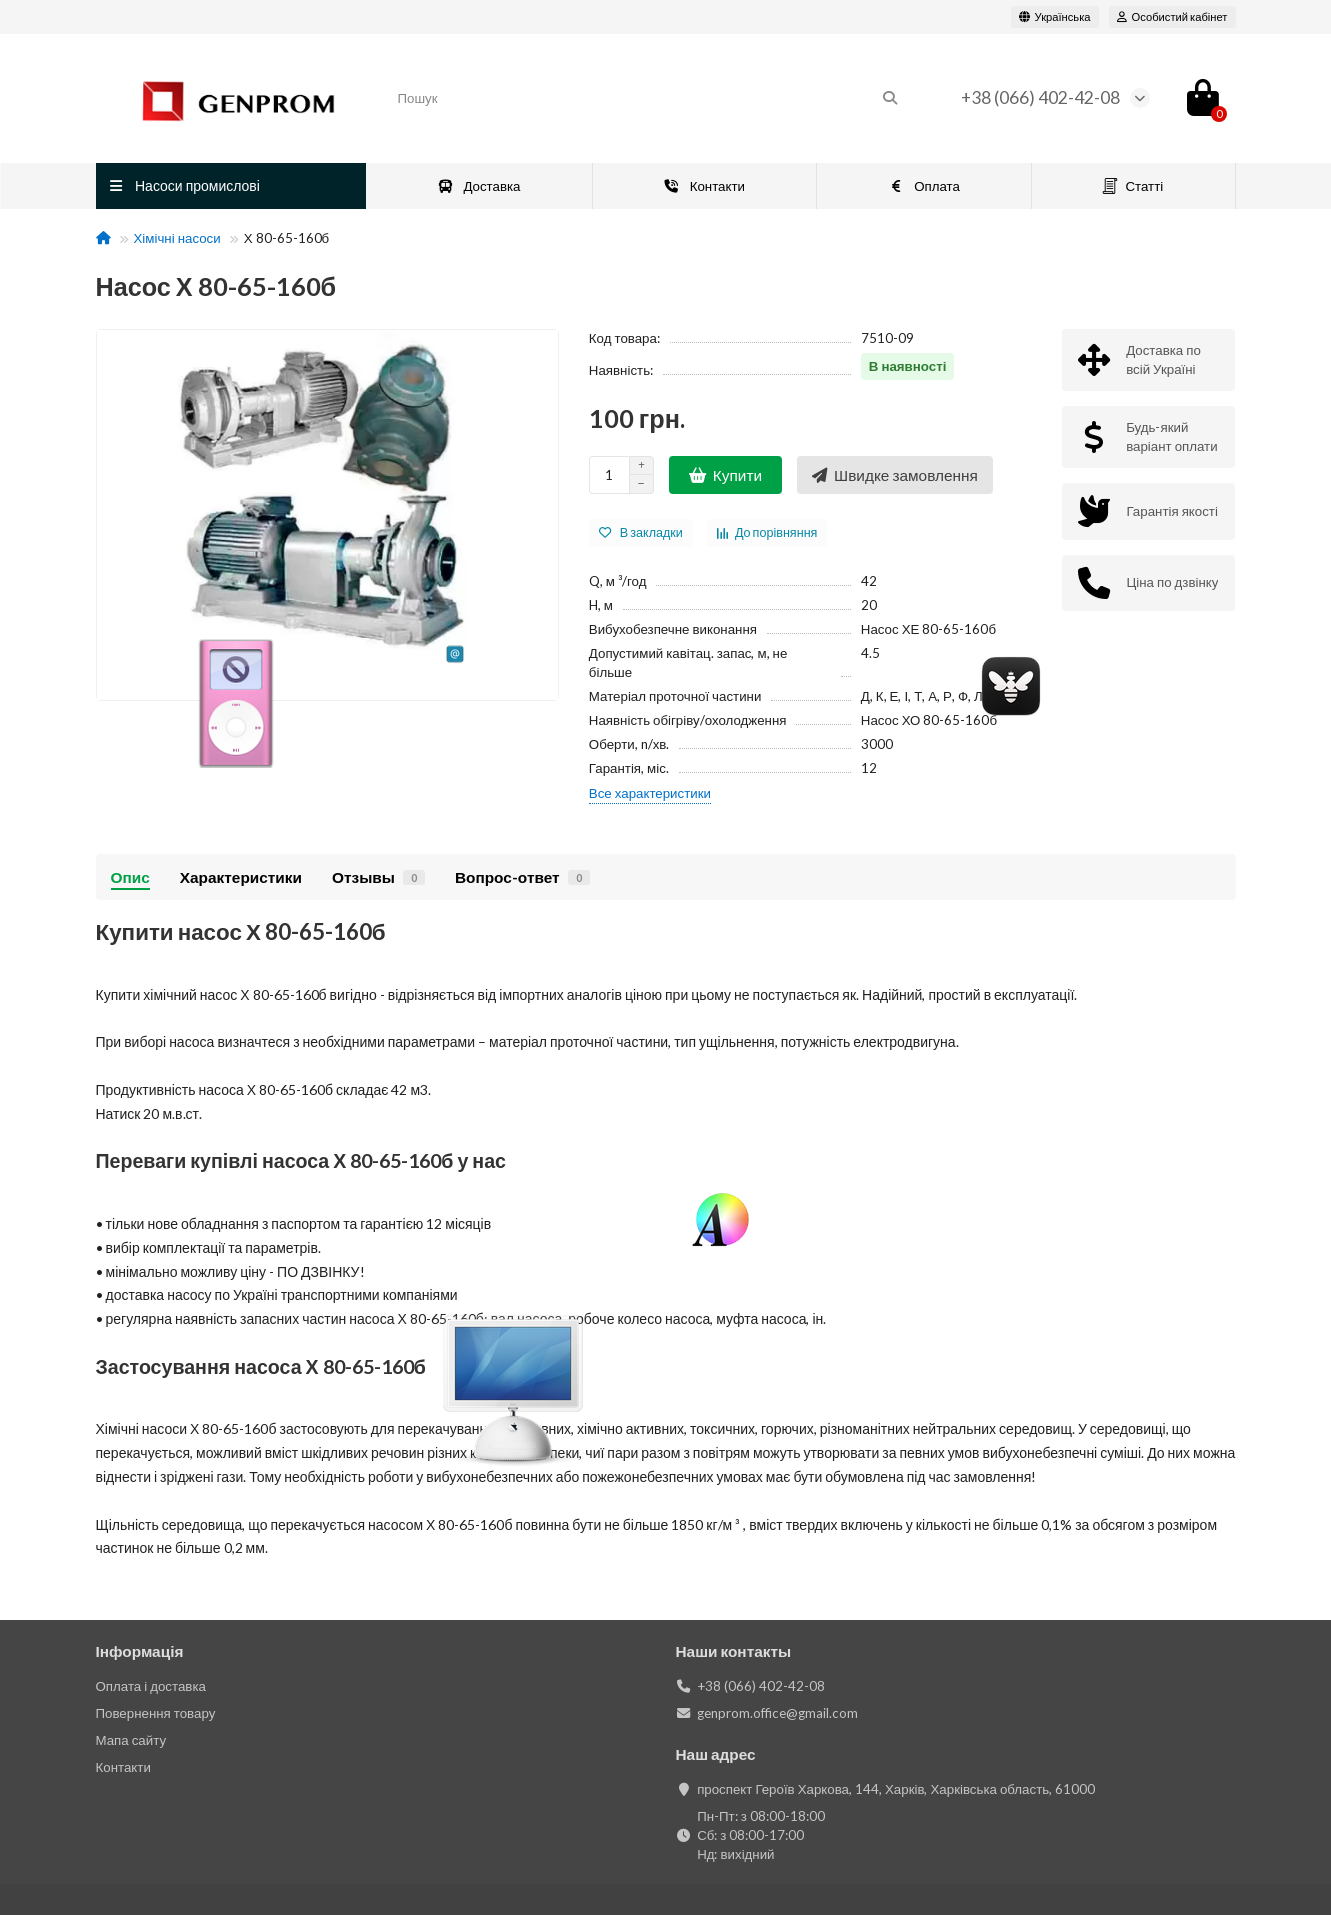 This screenshot has height=1915, width=1331. I want to click on customize font and color settings, so click(720, 1215).